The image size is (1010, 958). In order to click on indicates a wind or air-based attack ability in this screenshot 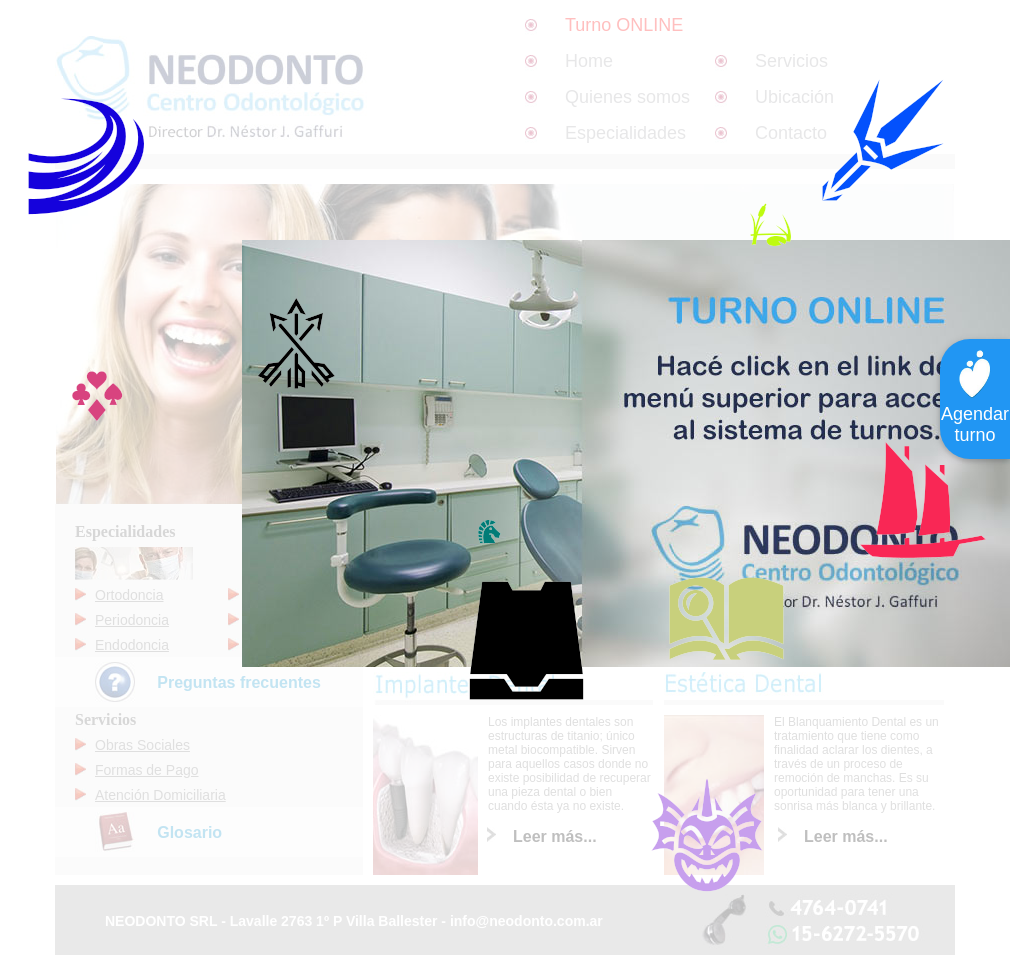, I will do `click(86, 157)`.